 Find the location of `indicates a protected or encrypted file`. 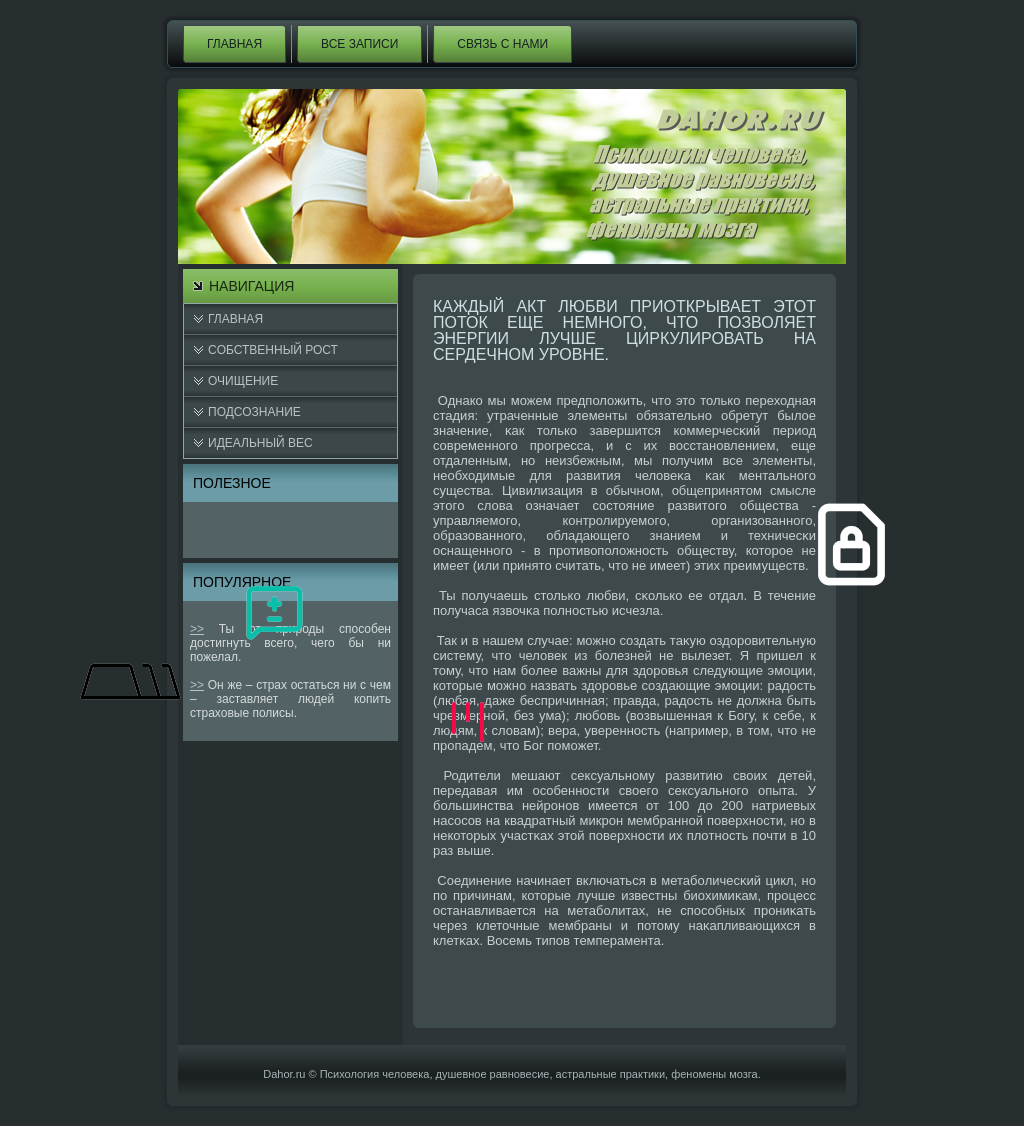

indicates a protected or encrypted file is located at coordinates (851, 544).